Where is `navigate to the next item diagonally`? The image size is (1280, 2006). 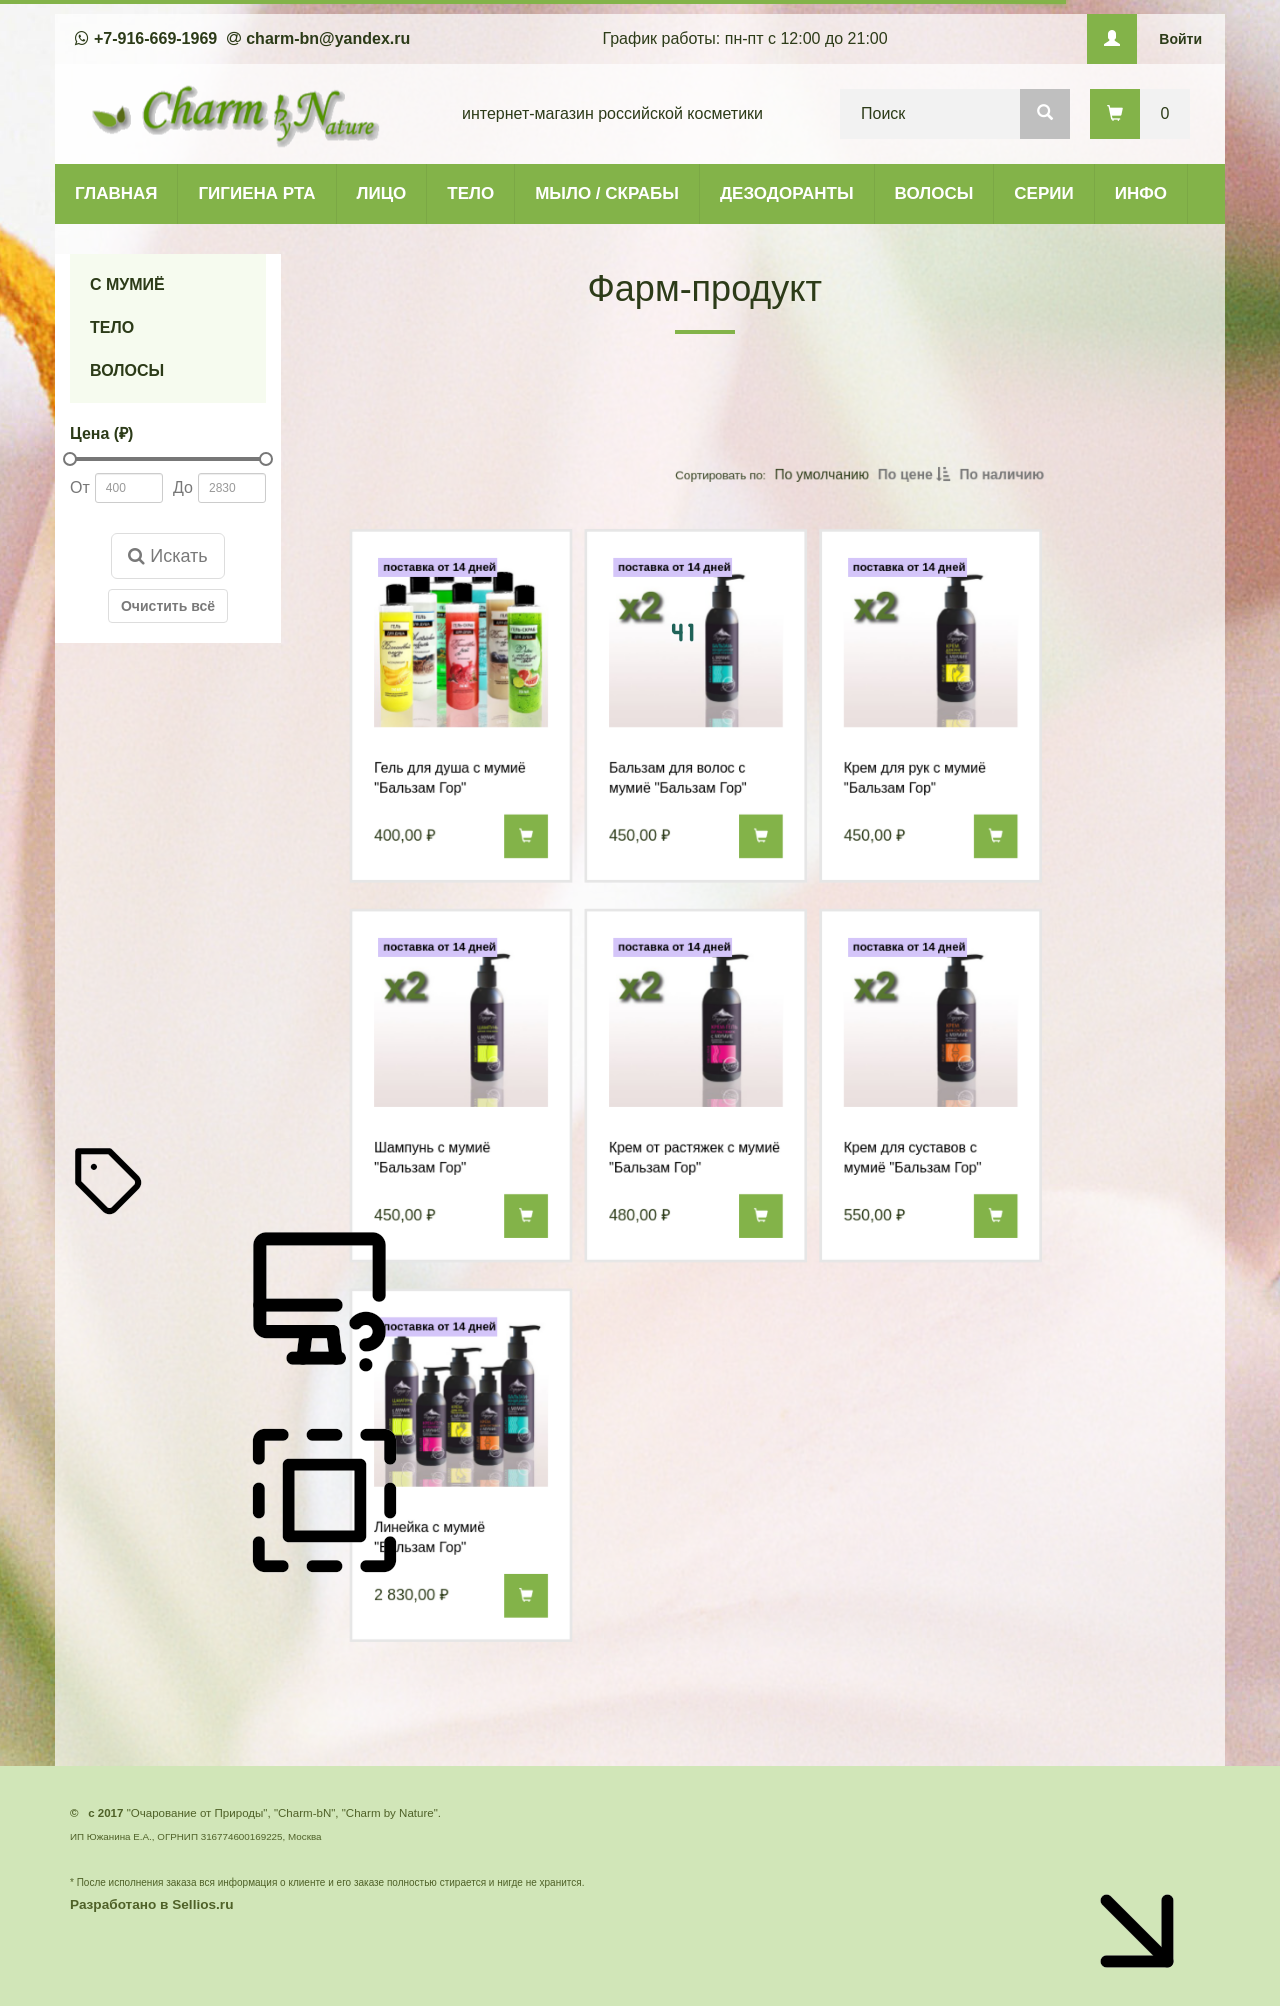 navigate to the next item diagonally is located at coordinates (1137, 1931).